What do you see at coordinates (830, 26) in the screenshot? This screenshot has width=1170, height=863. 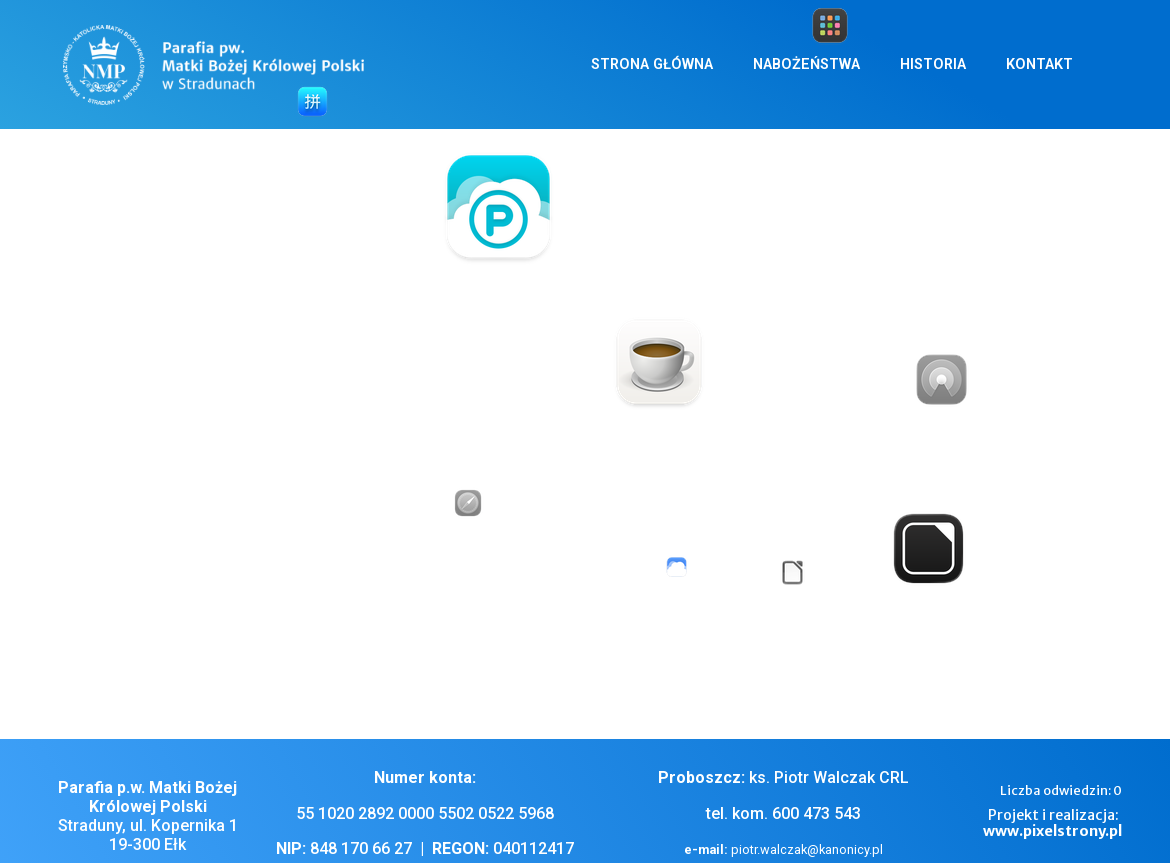 I see `customize desktop icon appearance and arrangement` at bounding box center [830, 26].